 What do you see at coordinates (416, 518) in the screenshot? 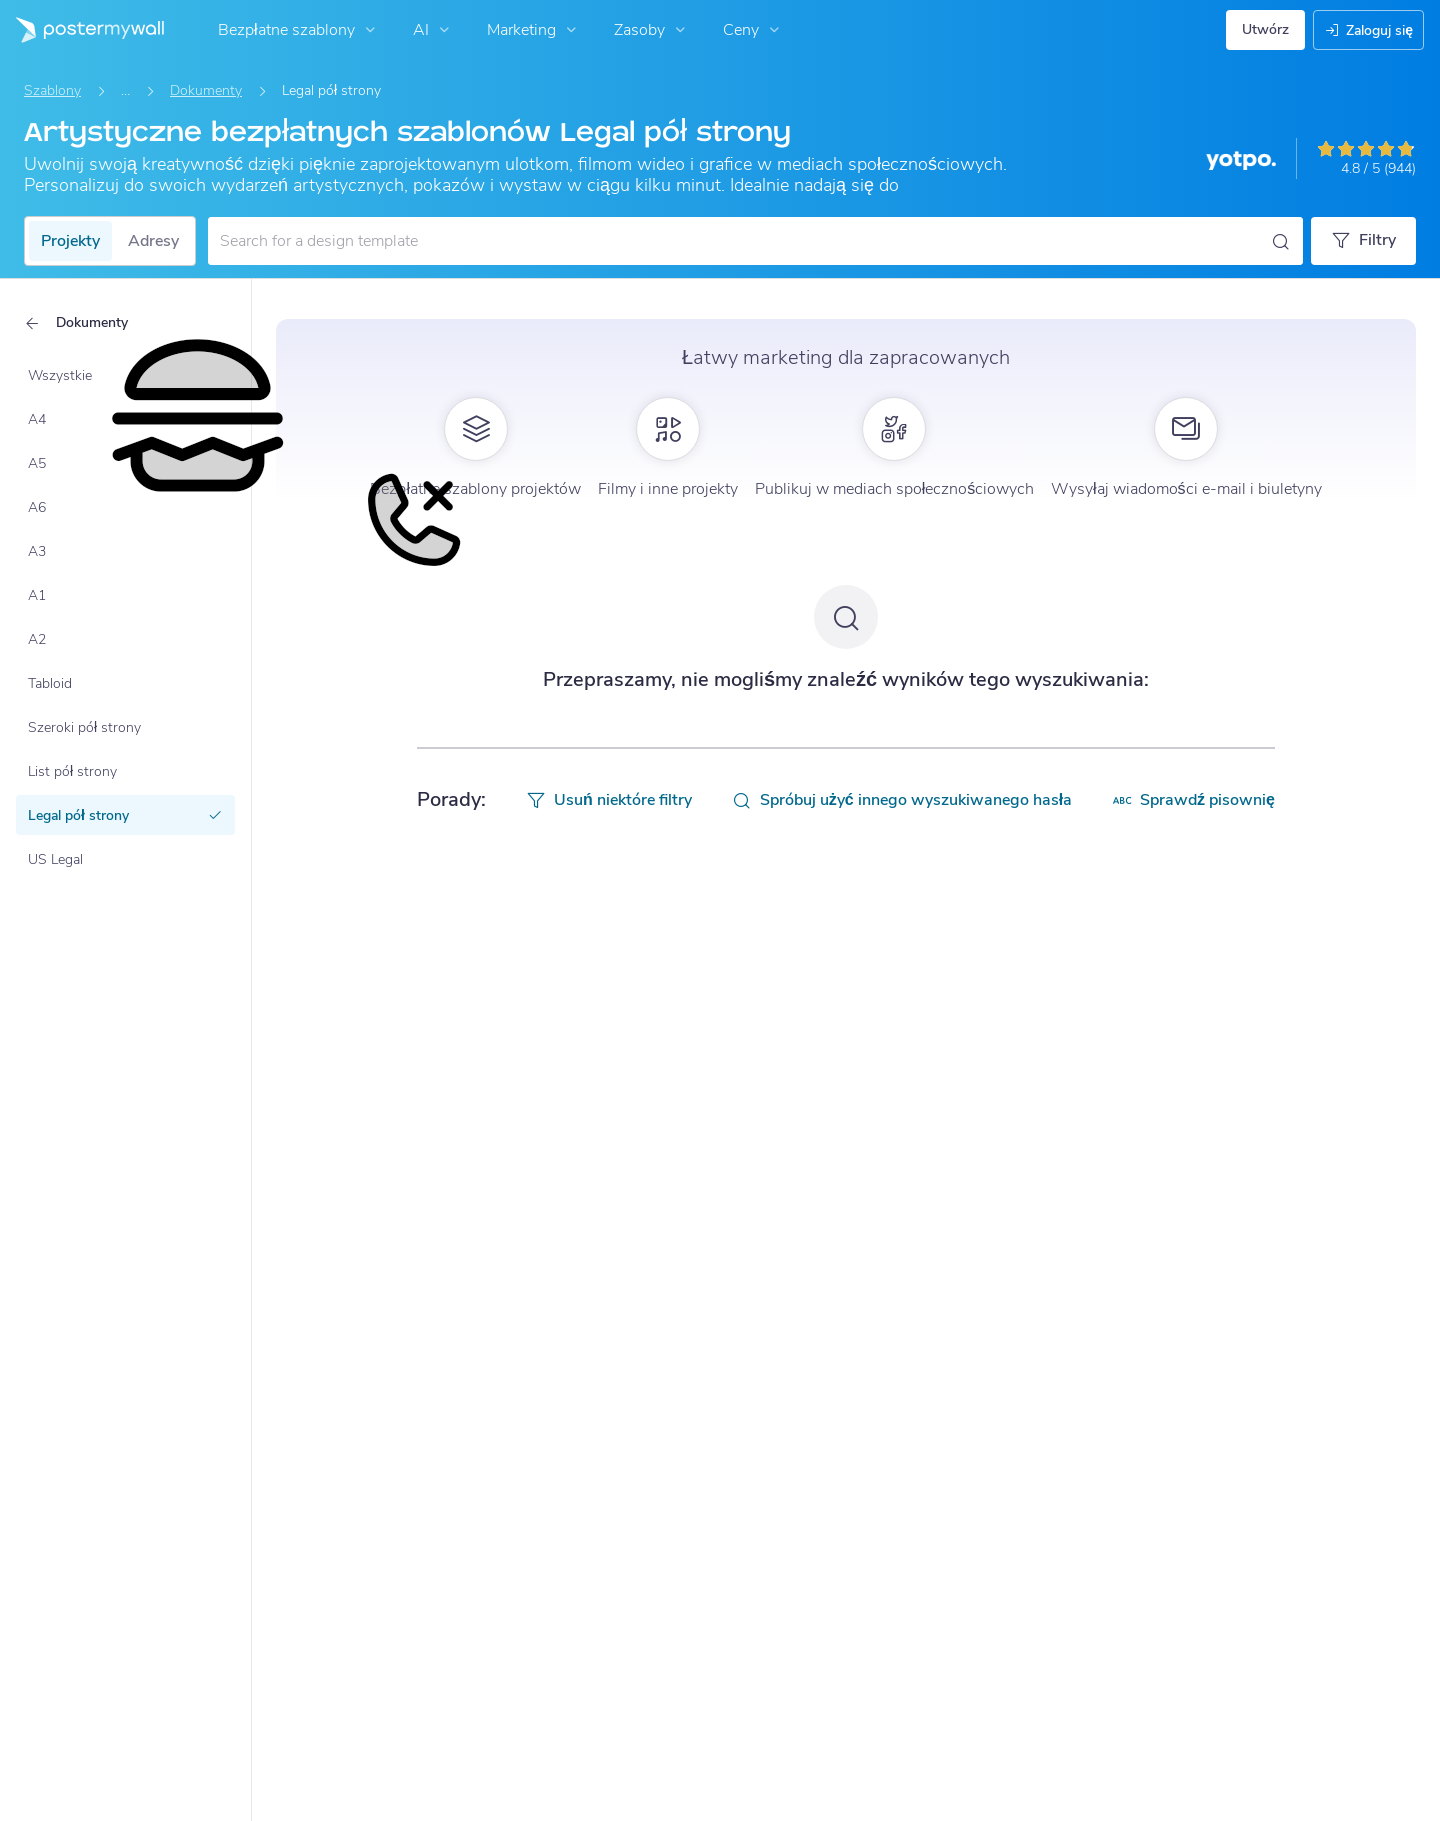
I see `end or decline a phone call` at bounding box center [416, 518].